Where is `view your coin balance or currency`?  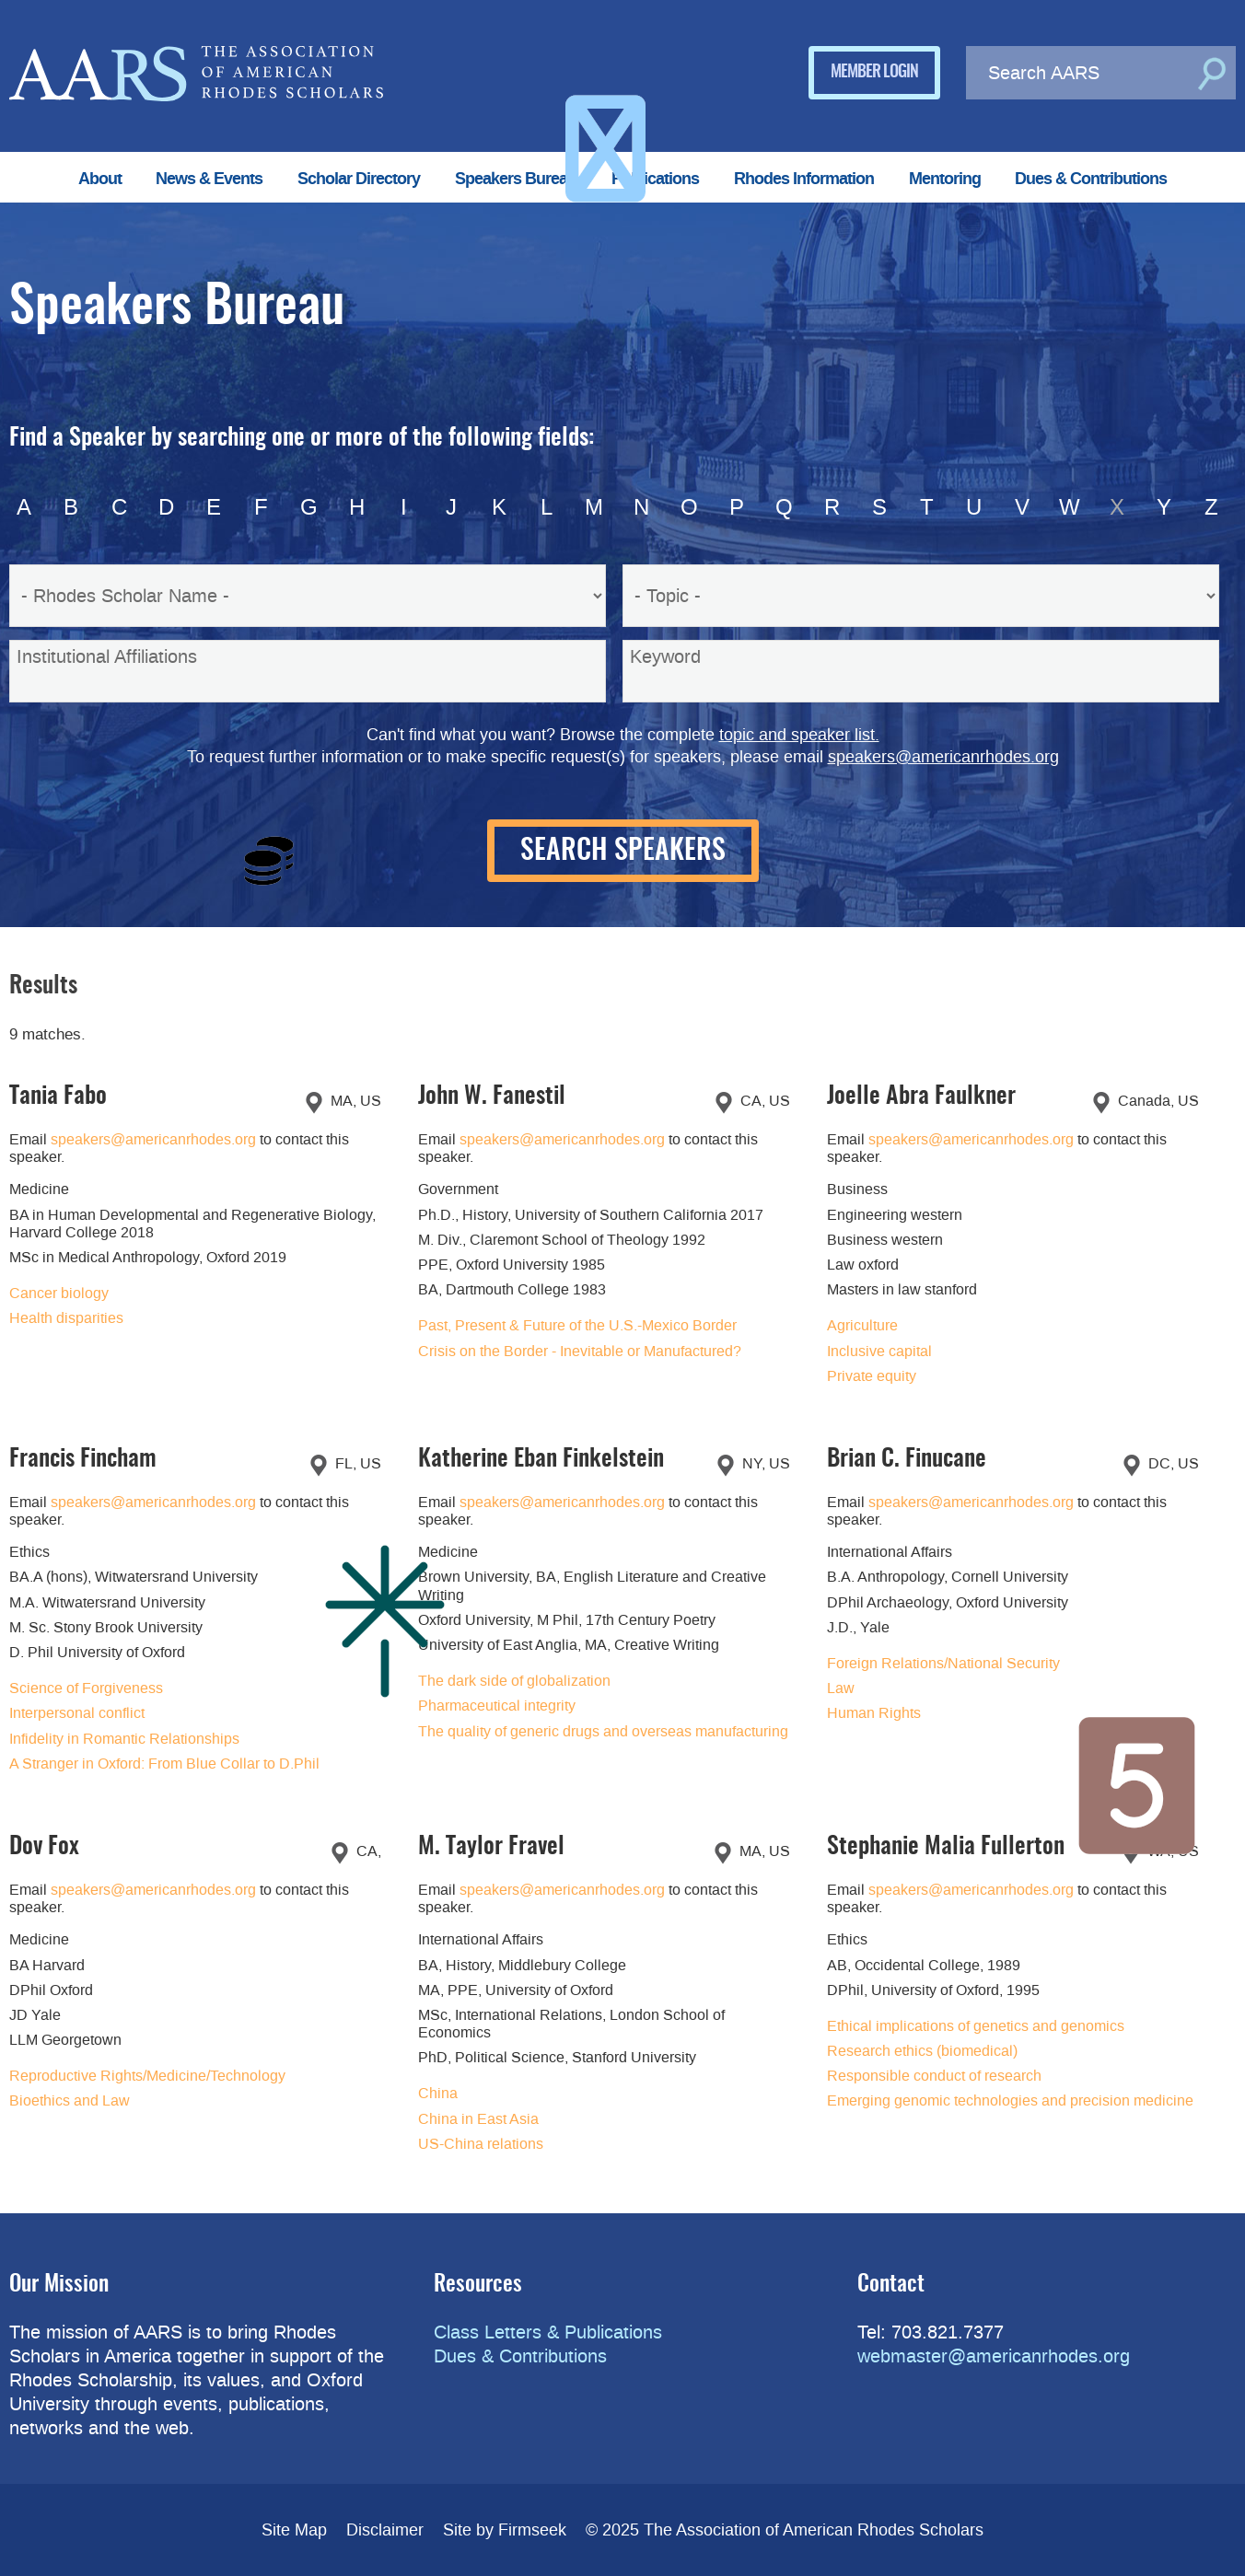
view your coin balance or currency is located at coordinates (269, 861).